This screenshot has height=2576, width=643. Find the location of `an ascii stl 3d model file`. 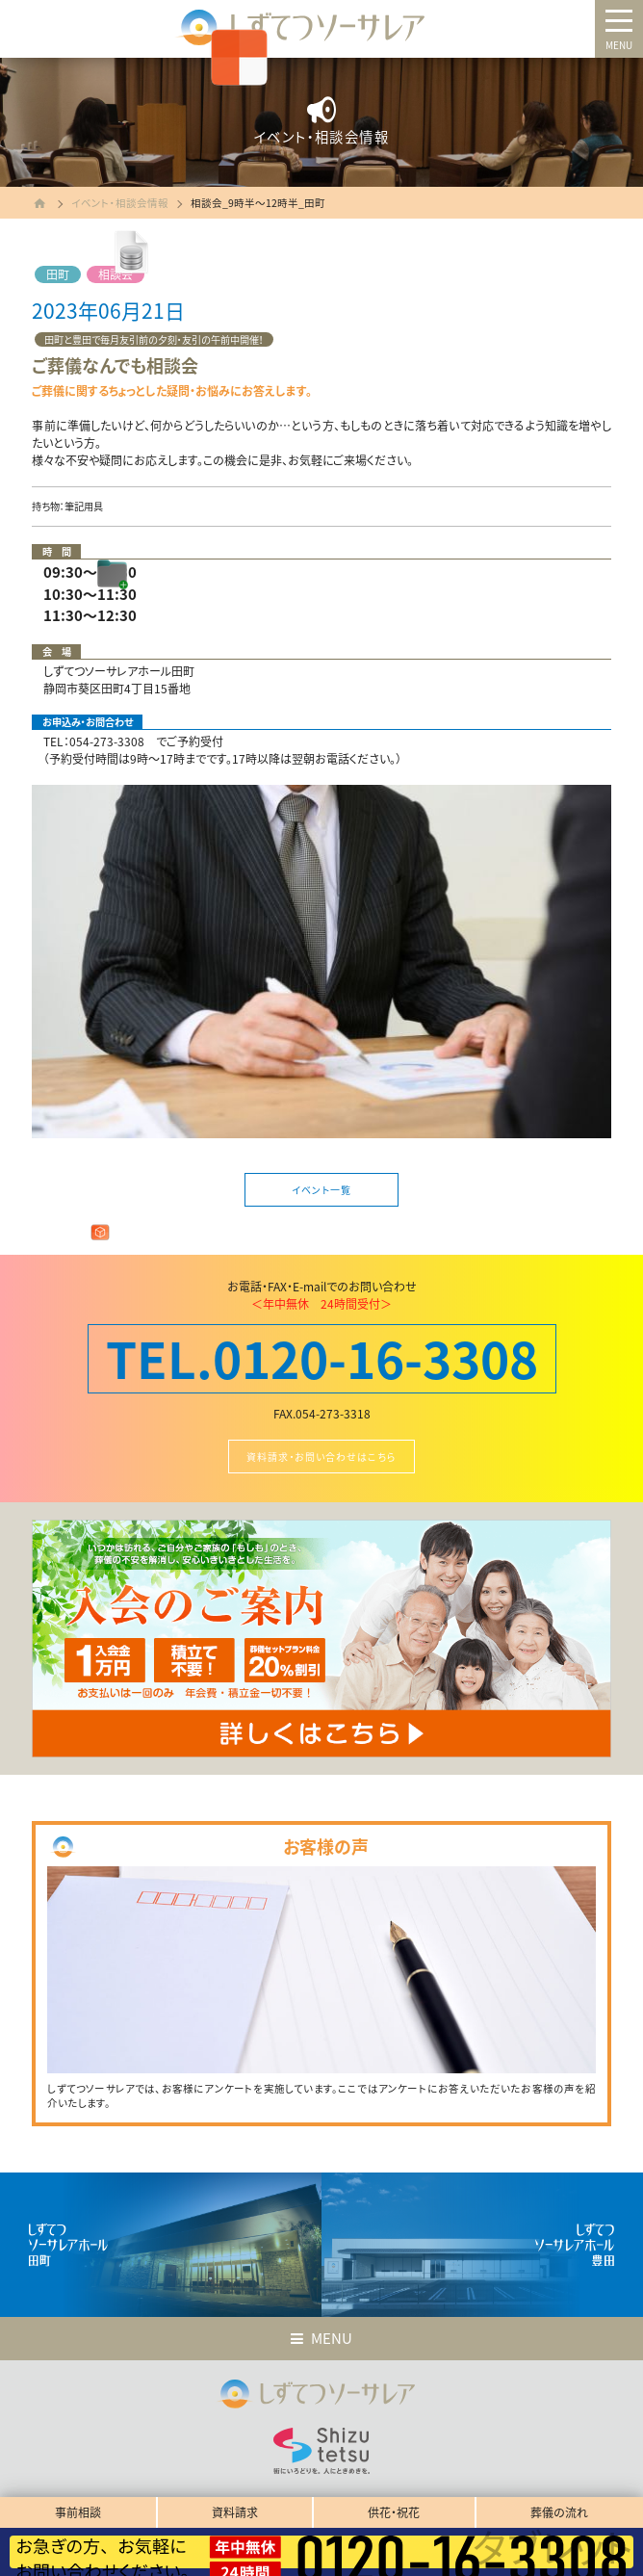

an ascii stl 3d model file is located at coordinates (100, 1232).